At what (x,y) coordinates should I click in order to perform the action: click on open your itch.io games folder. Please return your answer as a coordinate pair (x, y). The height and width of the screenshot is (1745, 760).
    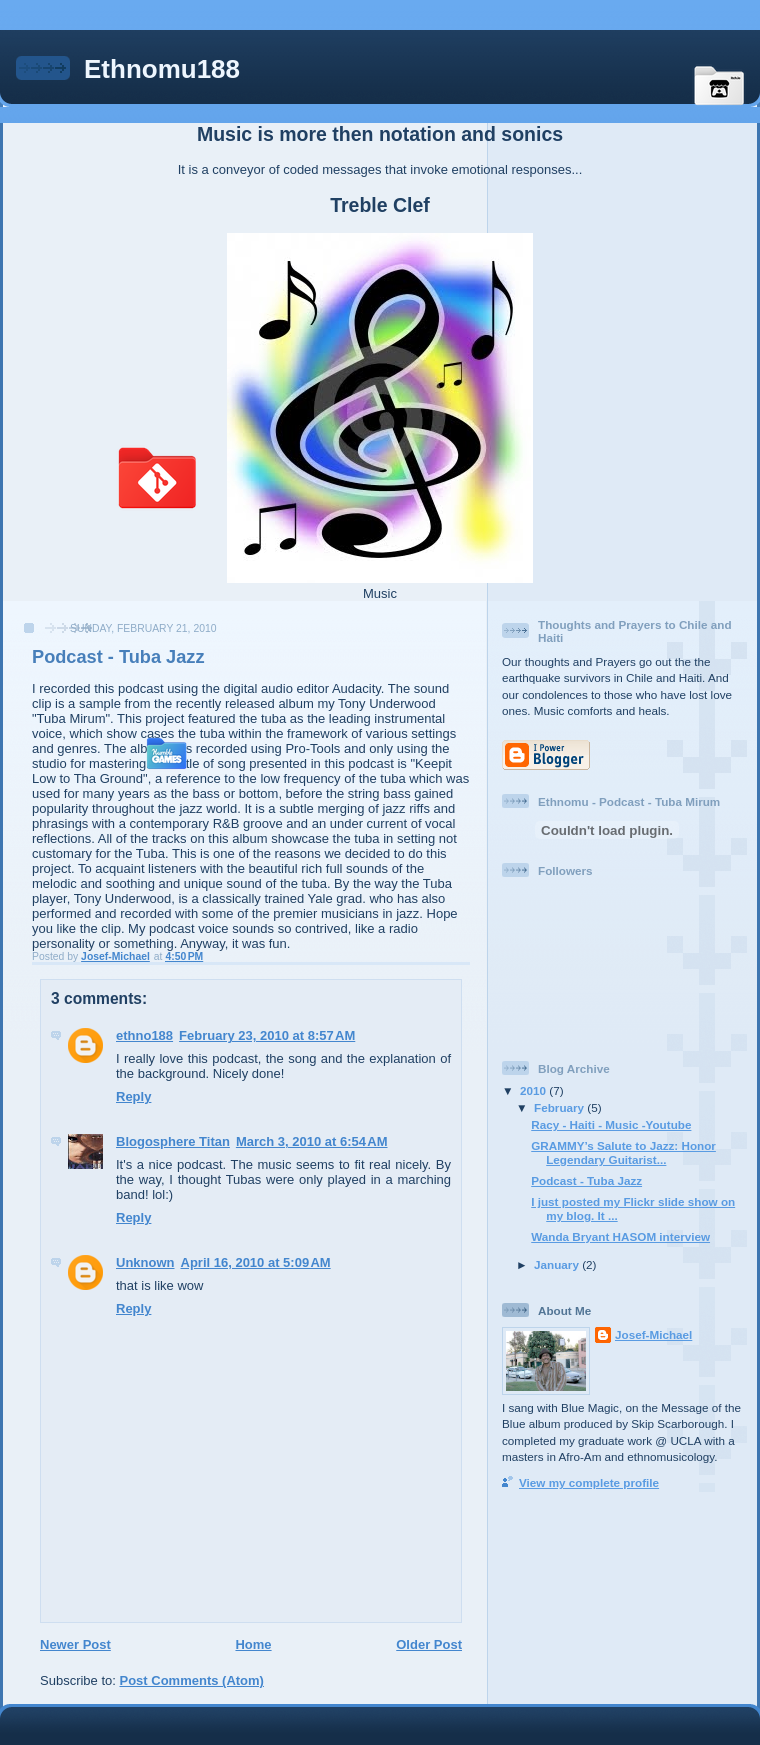
    Looking at the image, I should click on (719, 87).